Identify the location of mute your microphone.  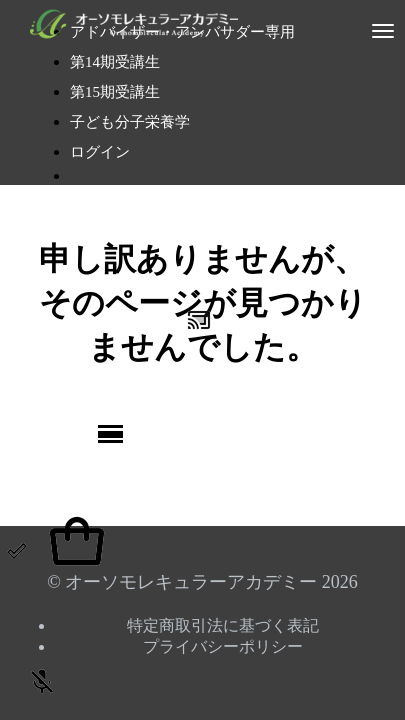
(42, 682).